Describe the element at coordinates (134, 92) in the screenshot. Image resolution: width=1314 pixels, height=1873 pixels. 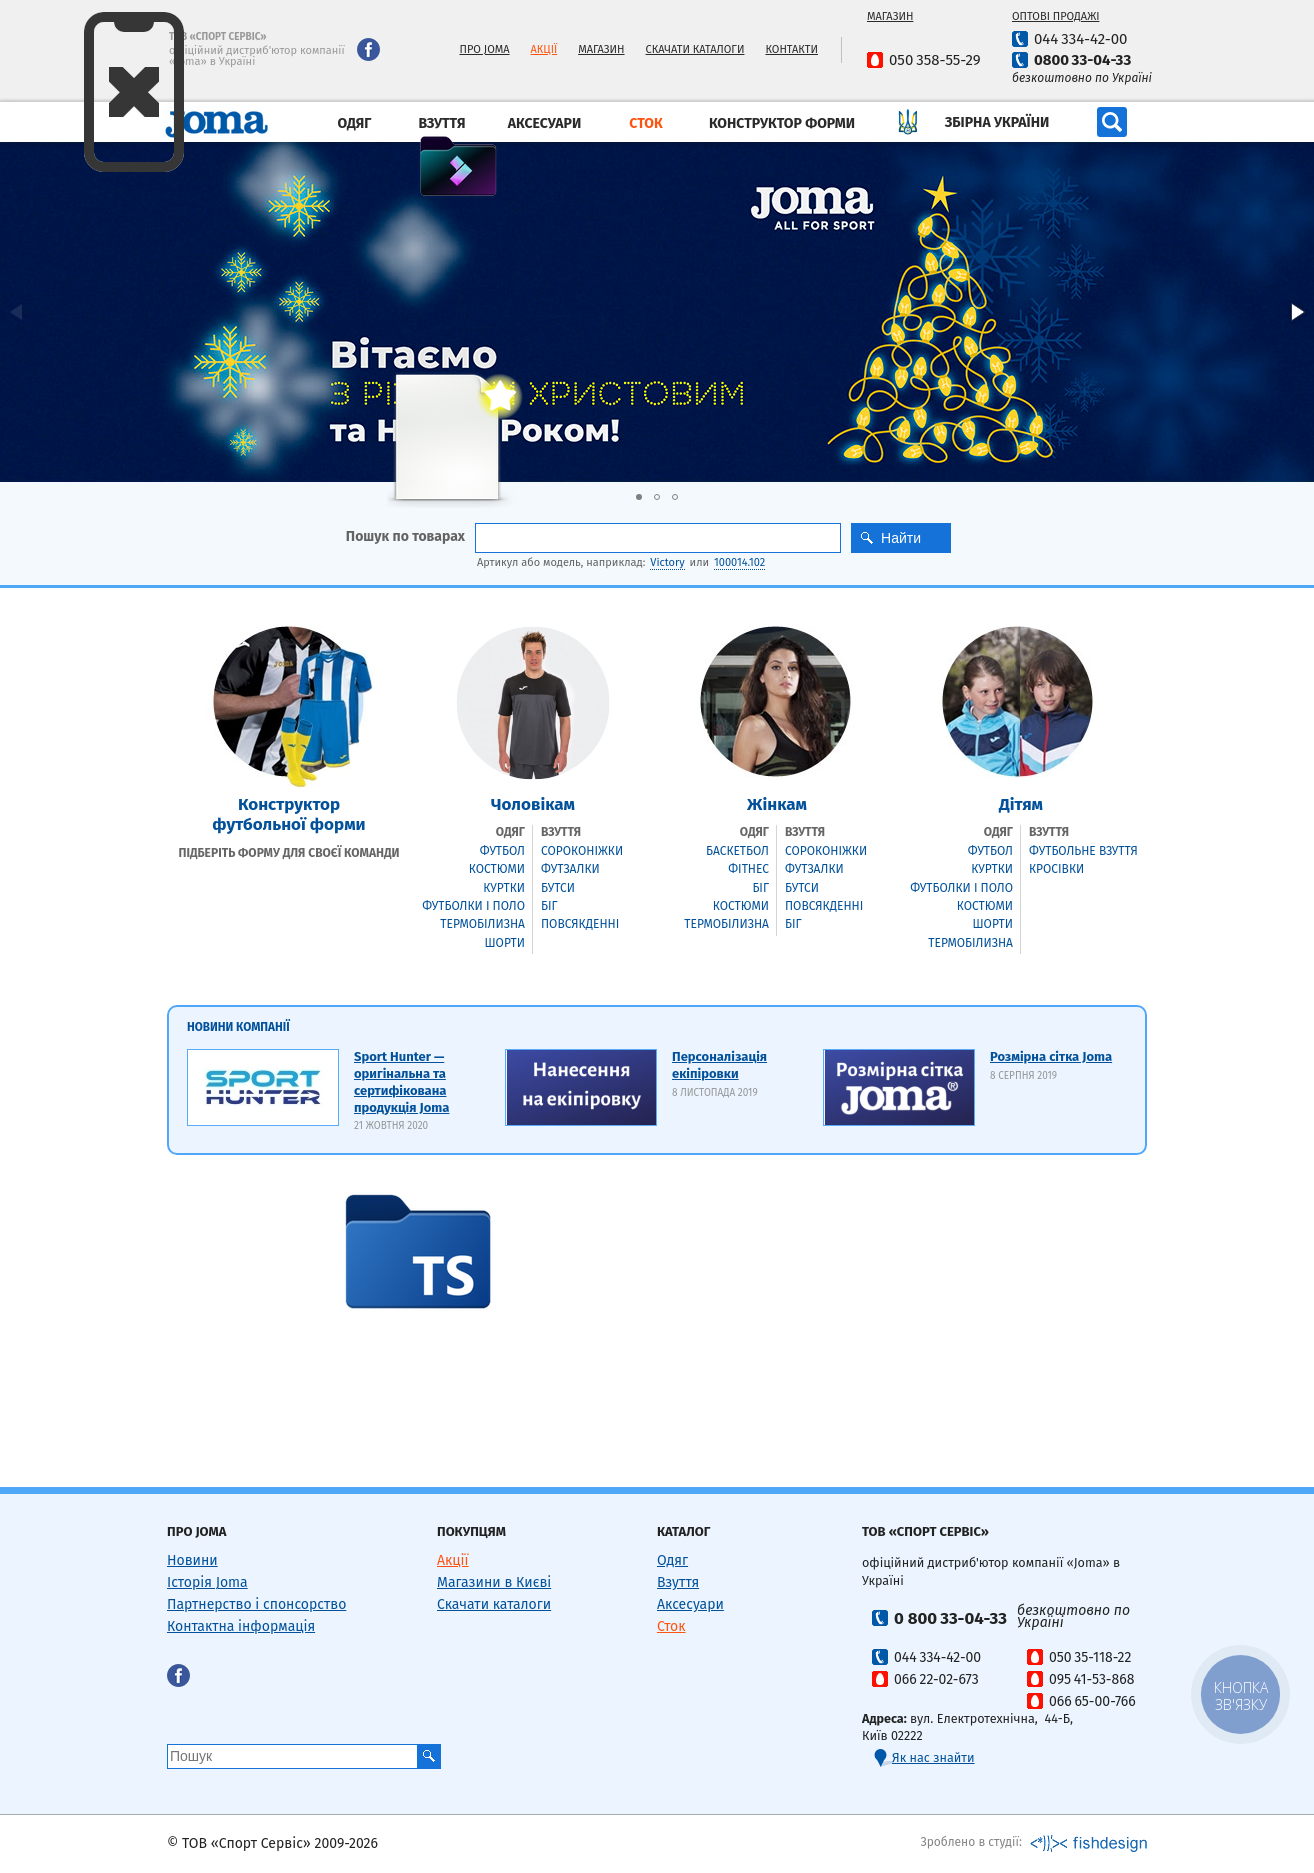
I see `disconnect or unlink a paired device` at that location.